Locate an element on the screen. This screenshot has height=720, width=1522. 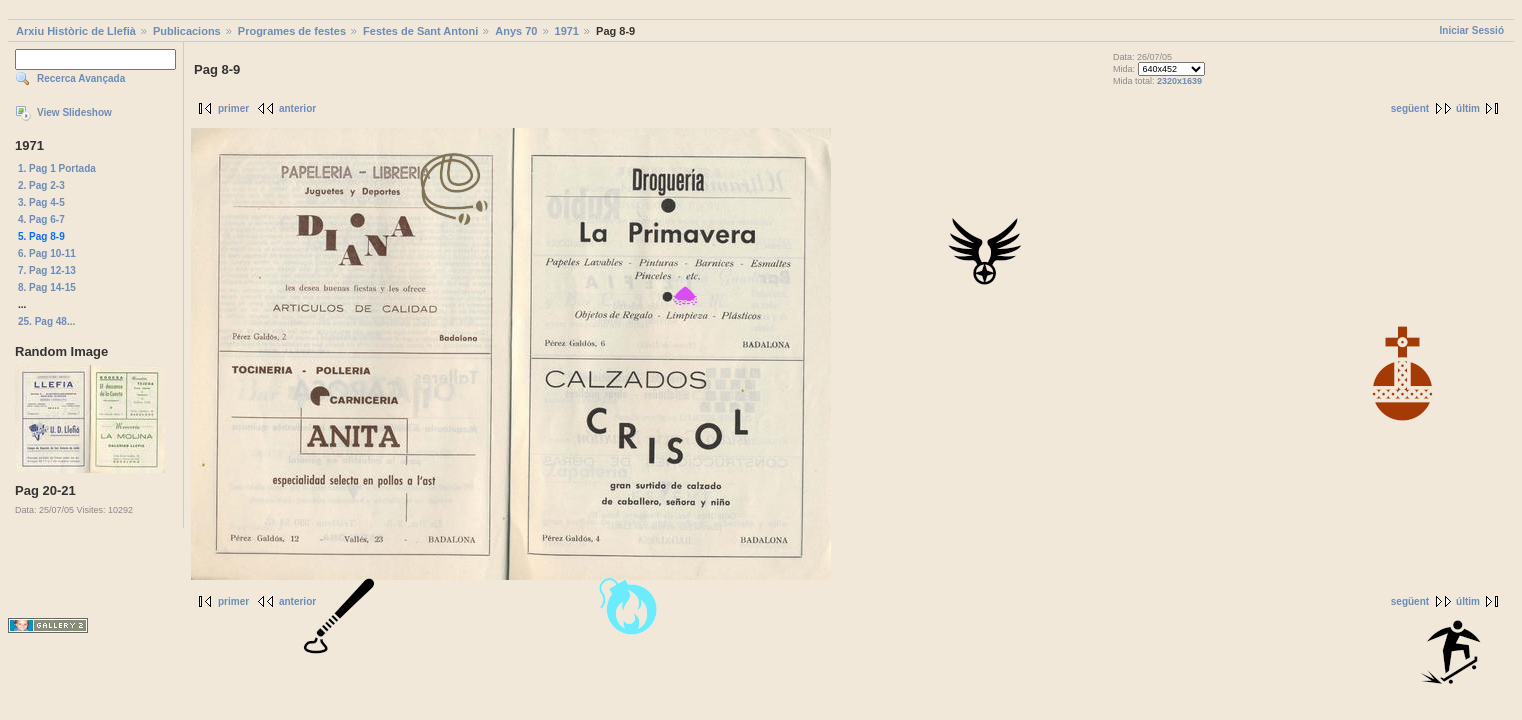
access skateboarding games or activities is located at coordinates (1451, 651).